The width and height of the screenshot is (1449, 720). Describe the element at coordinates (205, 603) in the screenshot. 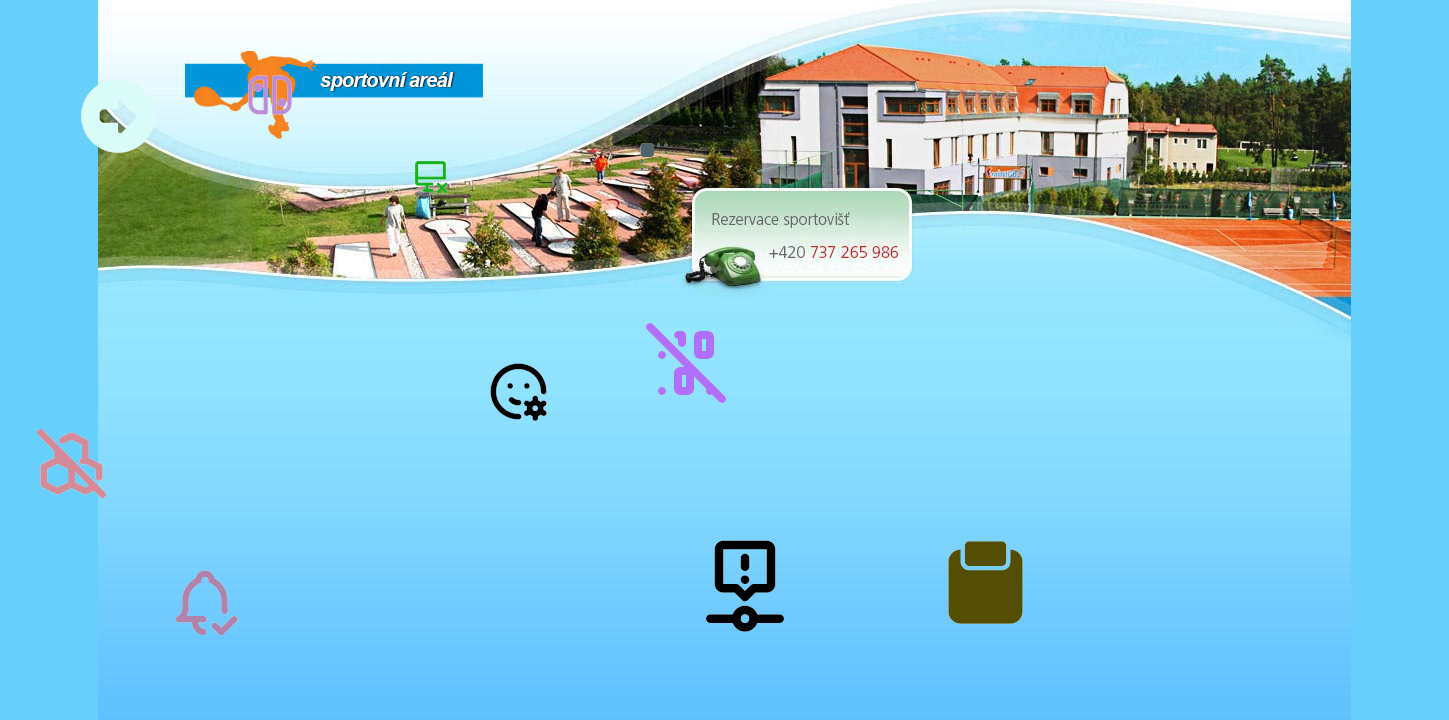

I see `notification successfully enabled` at that location.